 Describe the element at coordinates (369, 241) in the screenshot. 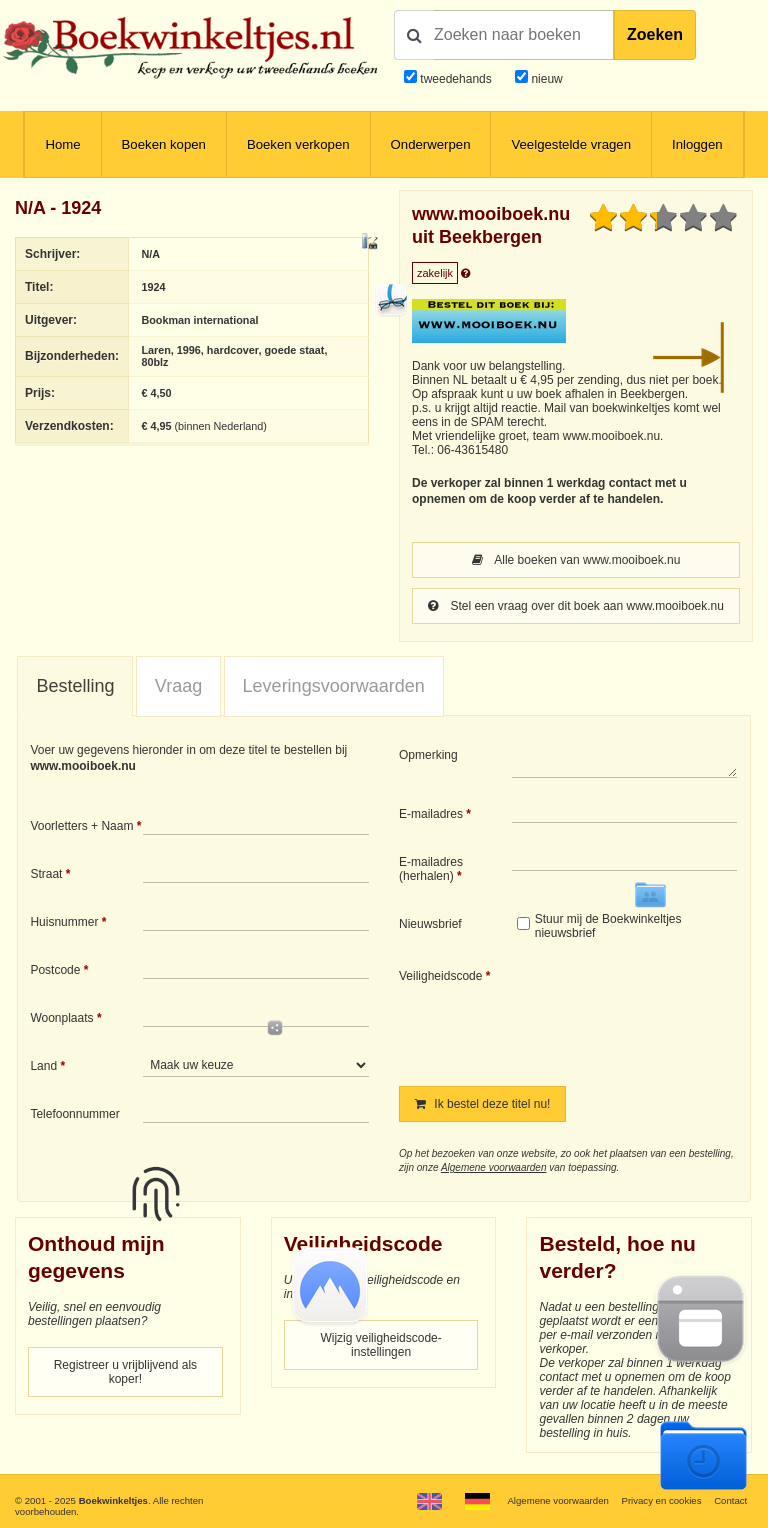

I see `indicates battery is charging with good charge level` at that location.